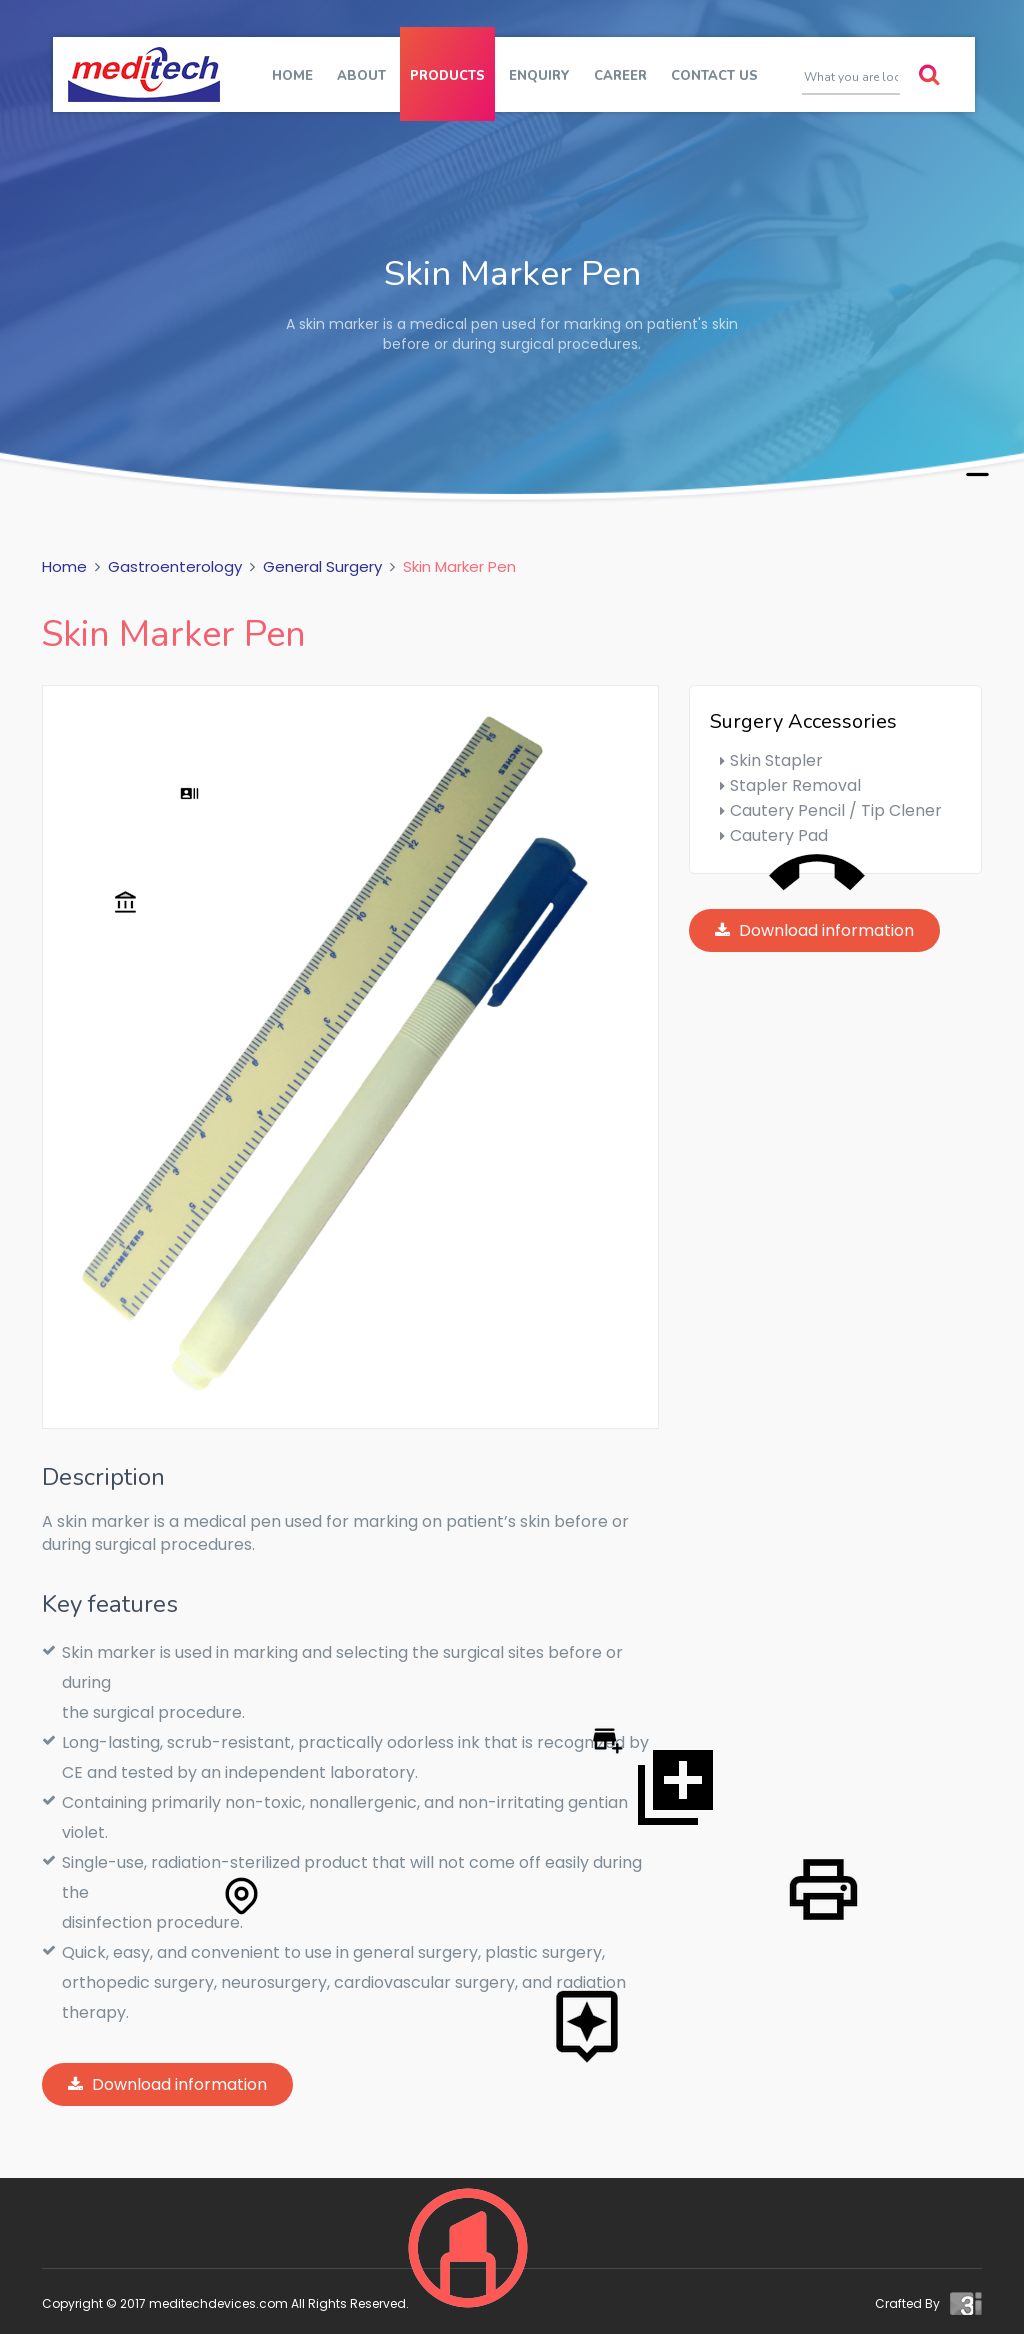  Describe the element at coordinates (587, 2025) in the screenshot. I see `access AI assistant or smart suggestions` at that location.